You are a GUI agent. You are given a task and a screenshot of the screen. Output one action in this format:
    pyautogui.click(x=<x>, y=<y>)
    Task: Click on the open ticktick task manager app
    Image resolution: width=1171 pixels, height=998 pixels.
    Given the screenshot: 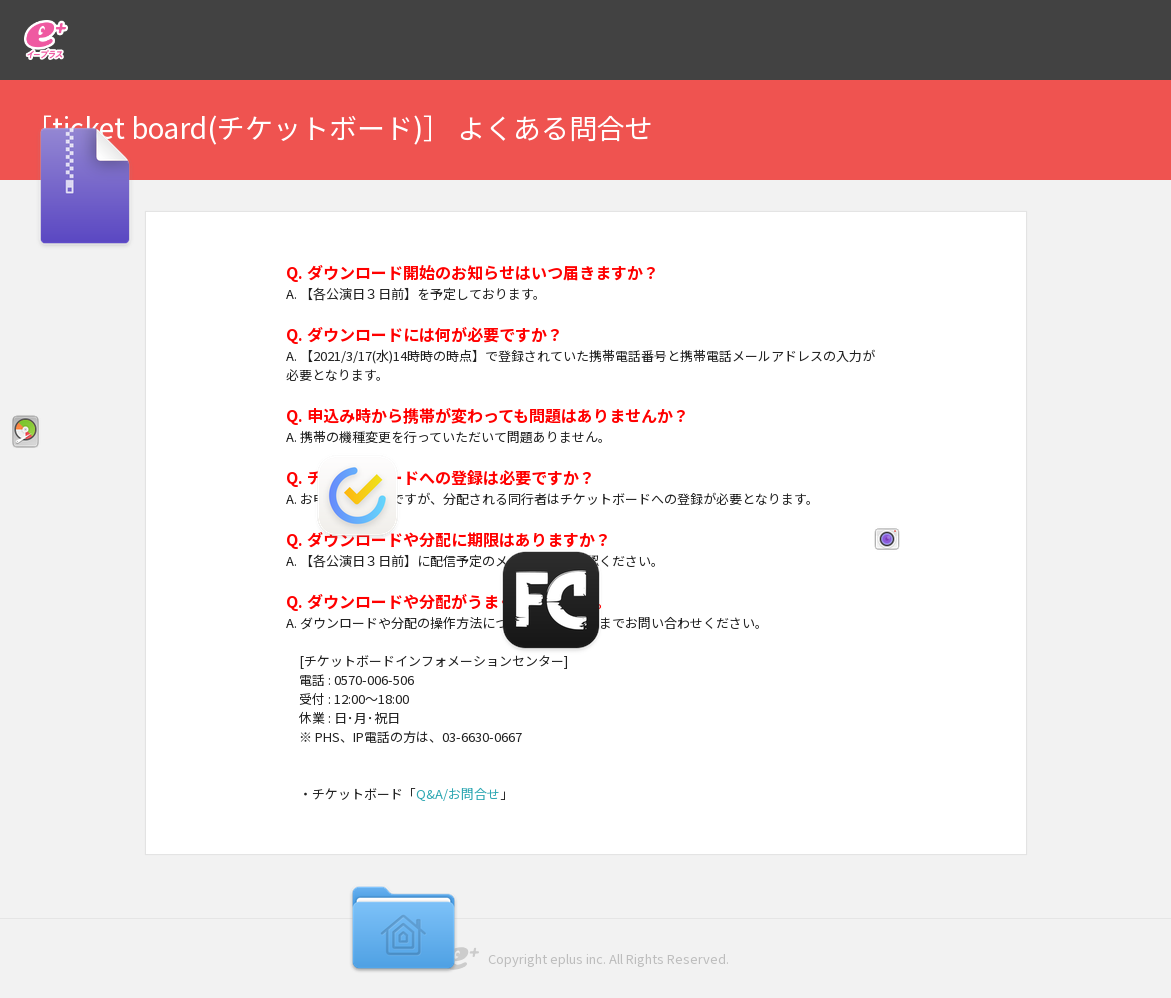 What is the action you would take?
    pyautogui.click(x=357, y=495)
    